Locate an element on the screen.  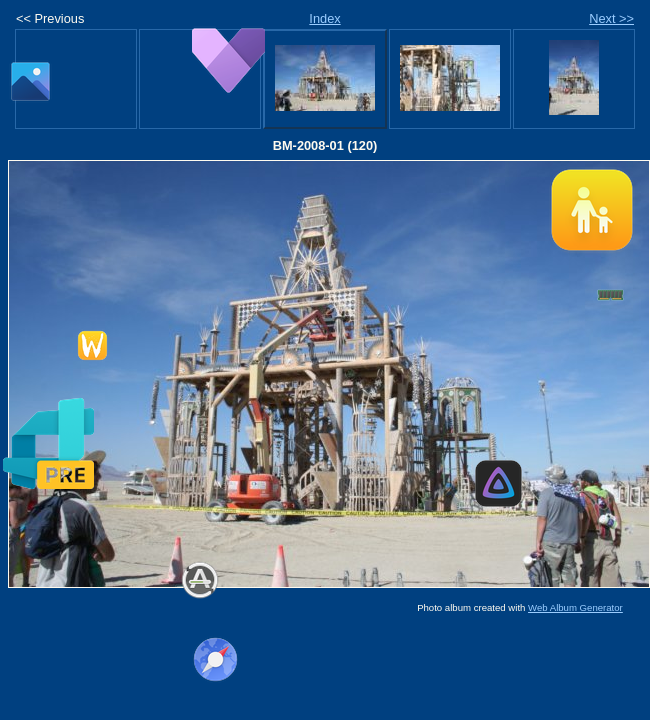
open Microsoft Kaizala service app is located at coordinates (228, 60).